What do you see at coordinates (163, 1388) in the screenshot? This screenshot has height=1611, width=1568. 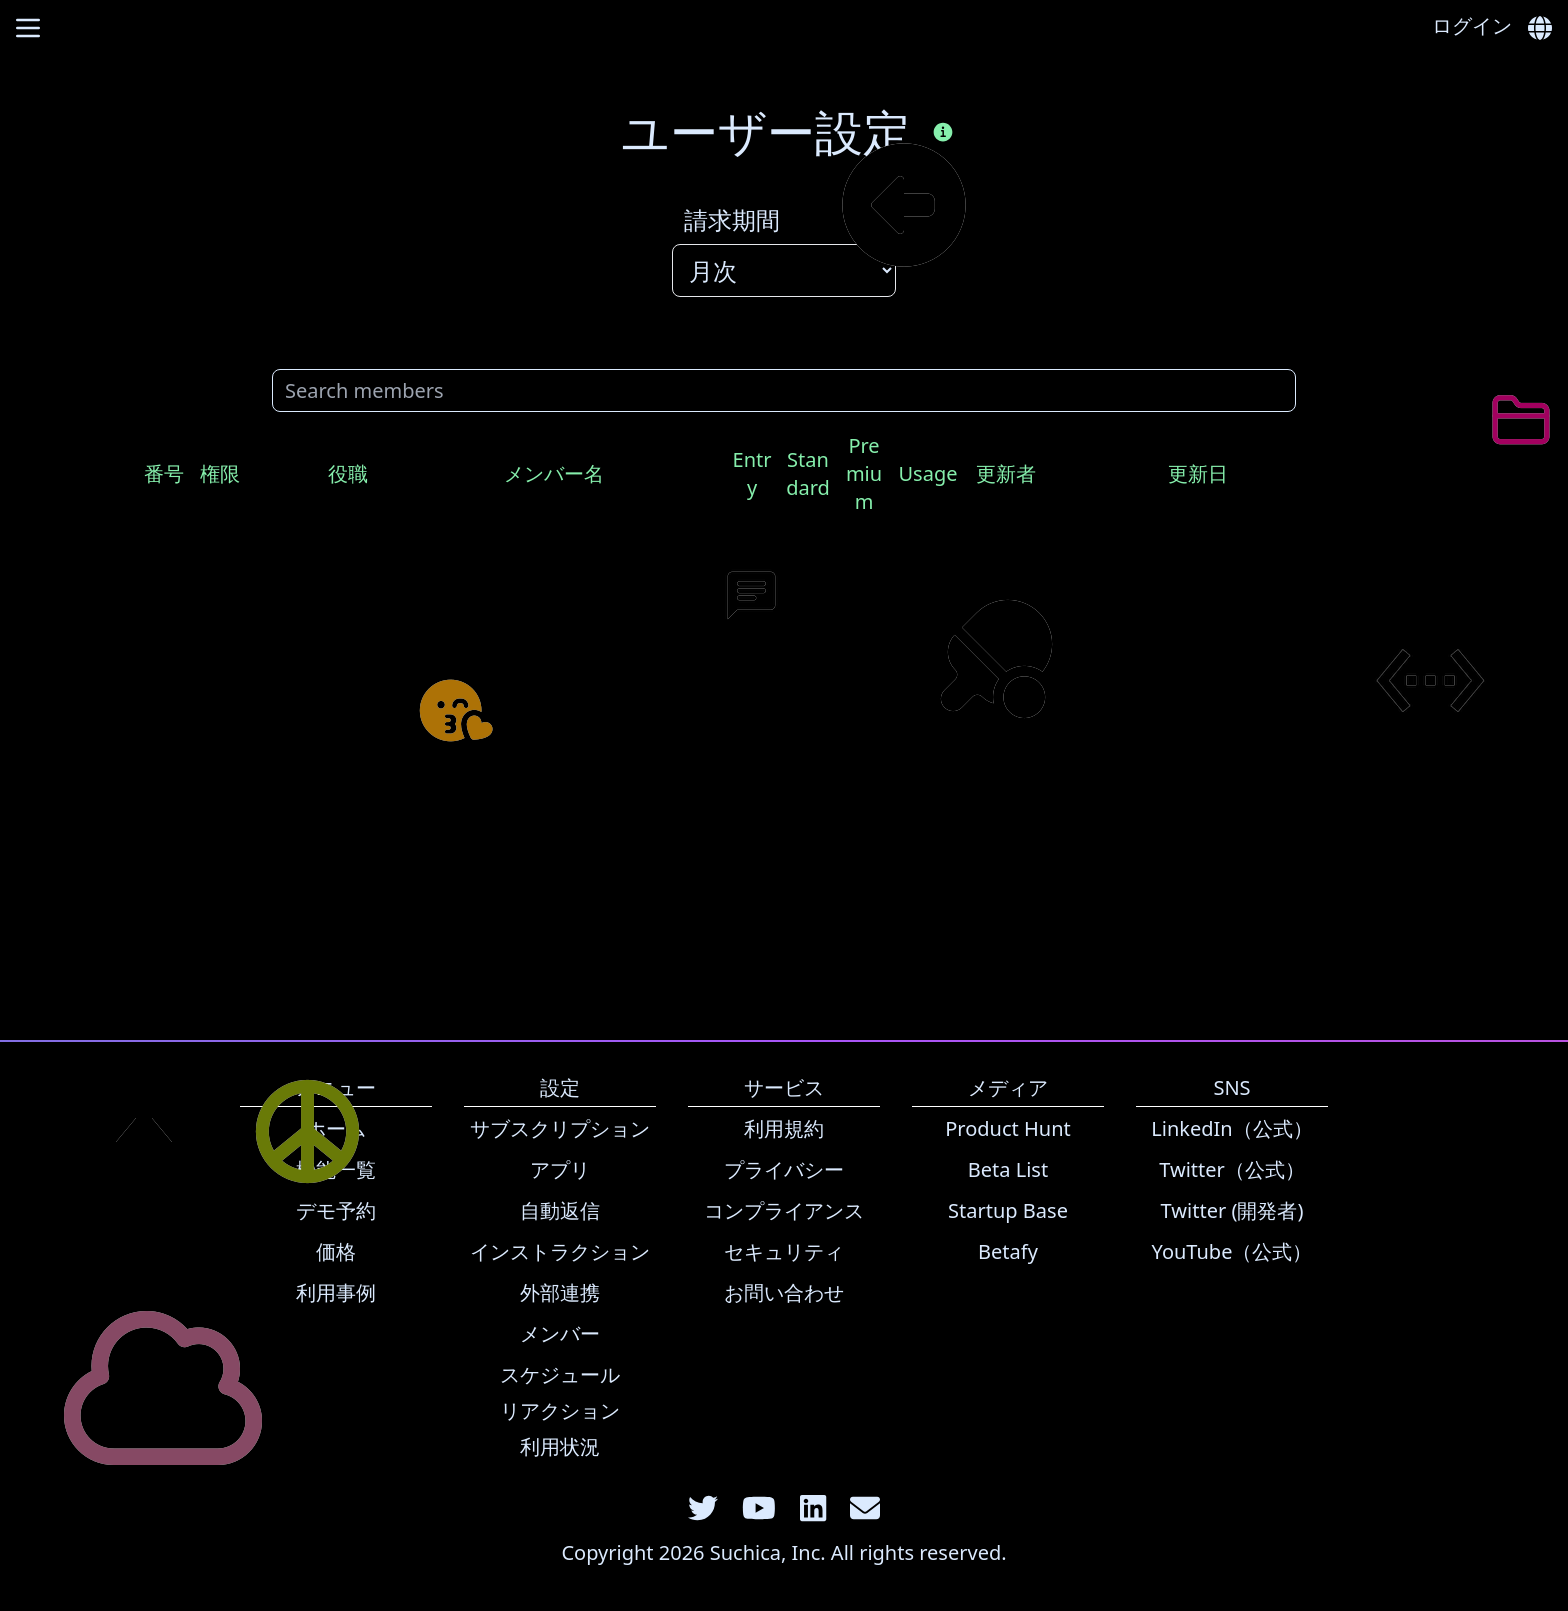 I see `access cloud storage` at bounding box center [163, 1388].